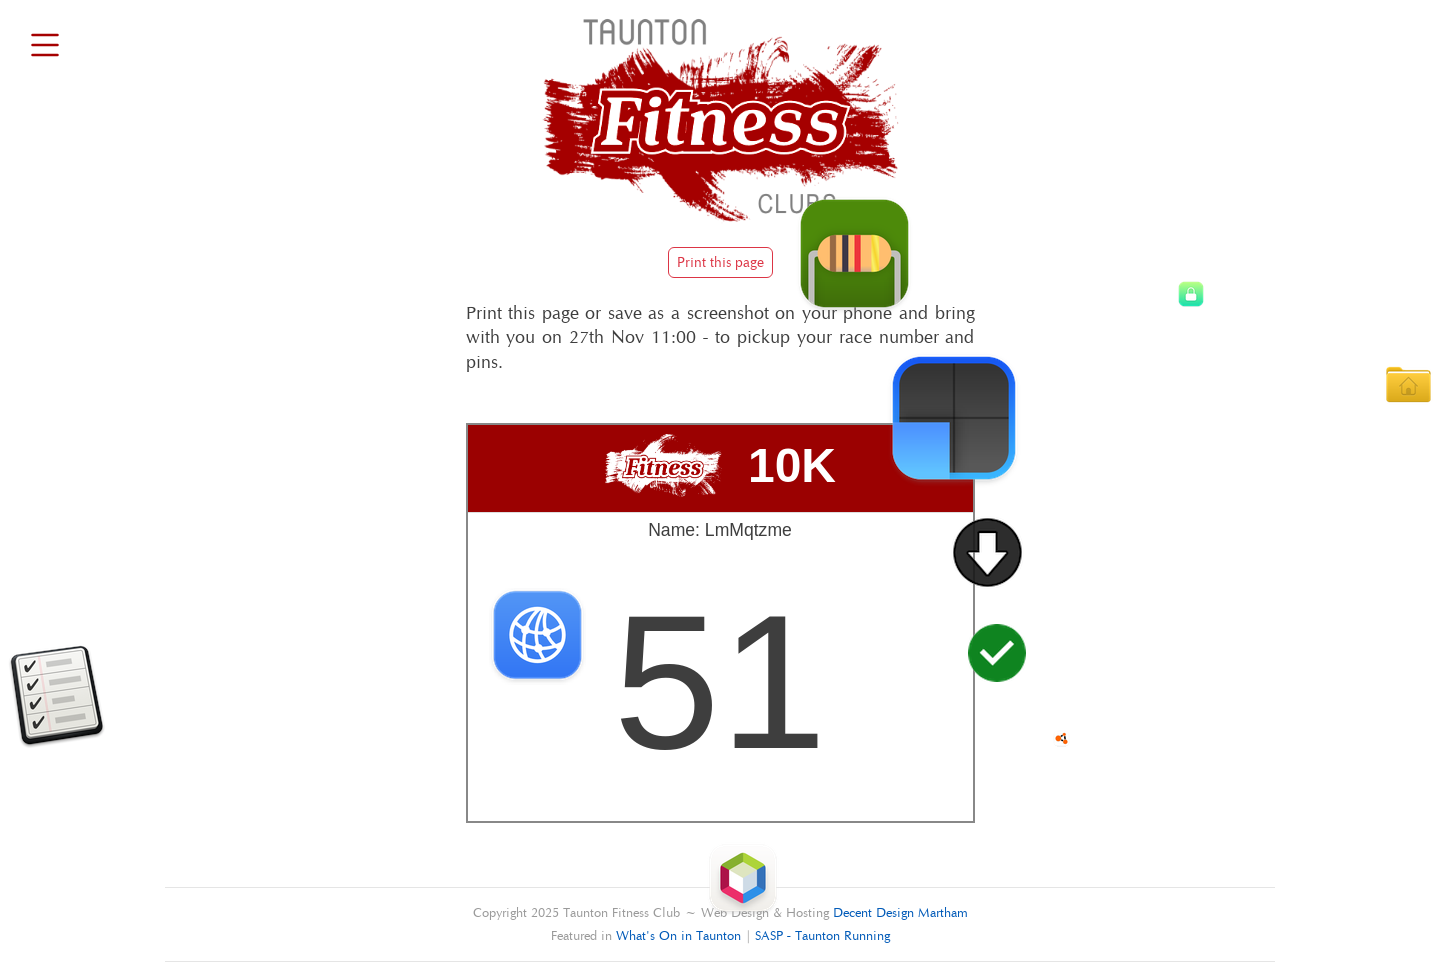  Describe the element at coordinates (1191, 294) in the screenshot. I see `lock your screen` at that location.